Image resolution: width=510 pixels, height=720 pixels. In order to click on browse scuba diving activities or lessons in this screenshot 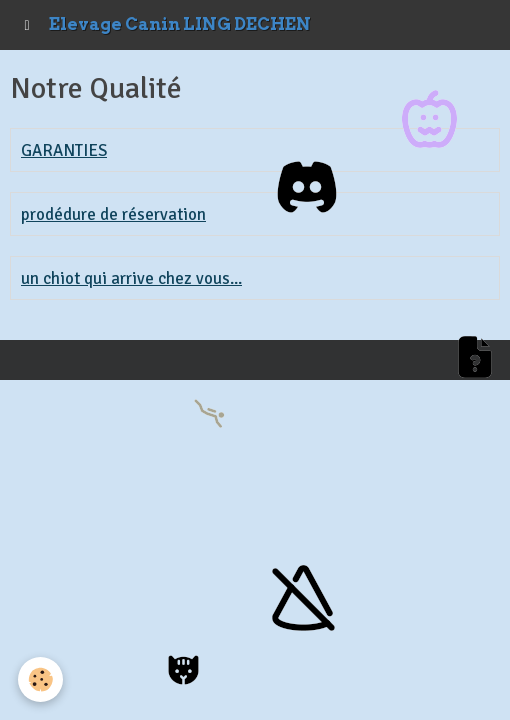, I will do `click(210, 415)`.